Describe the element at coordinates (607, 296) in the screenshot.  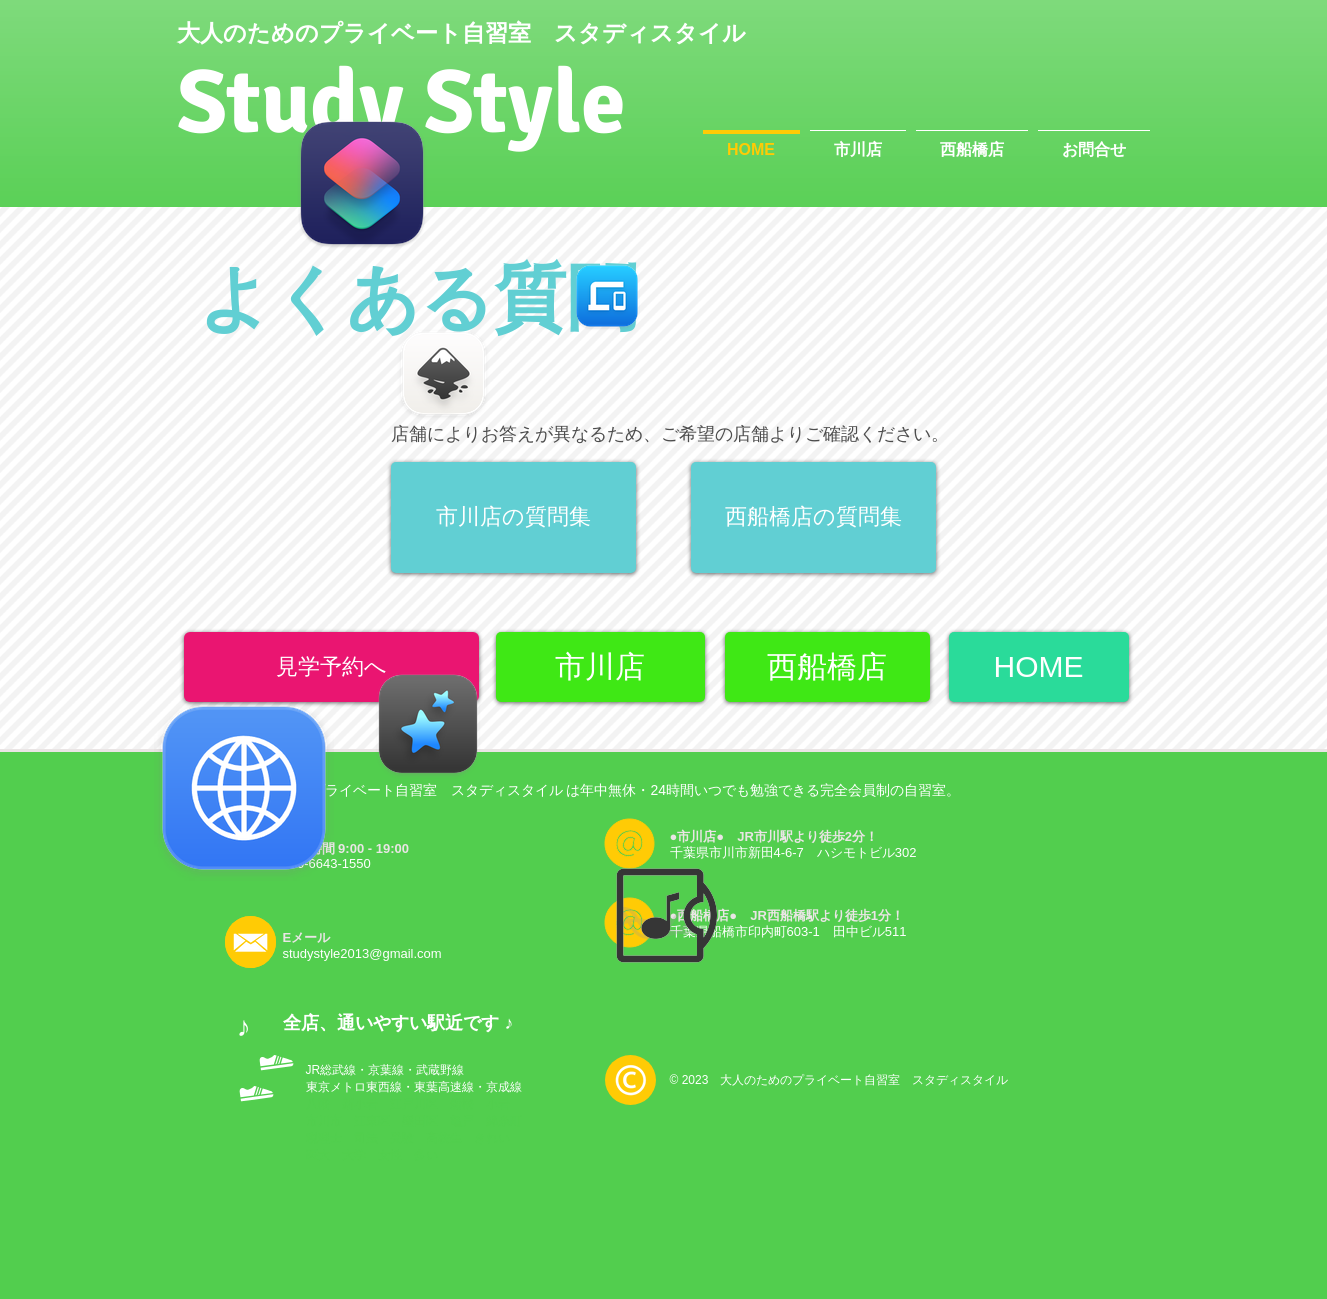
I see `connect and sync devices with zorin connect` at that location.